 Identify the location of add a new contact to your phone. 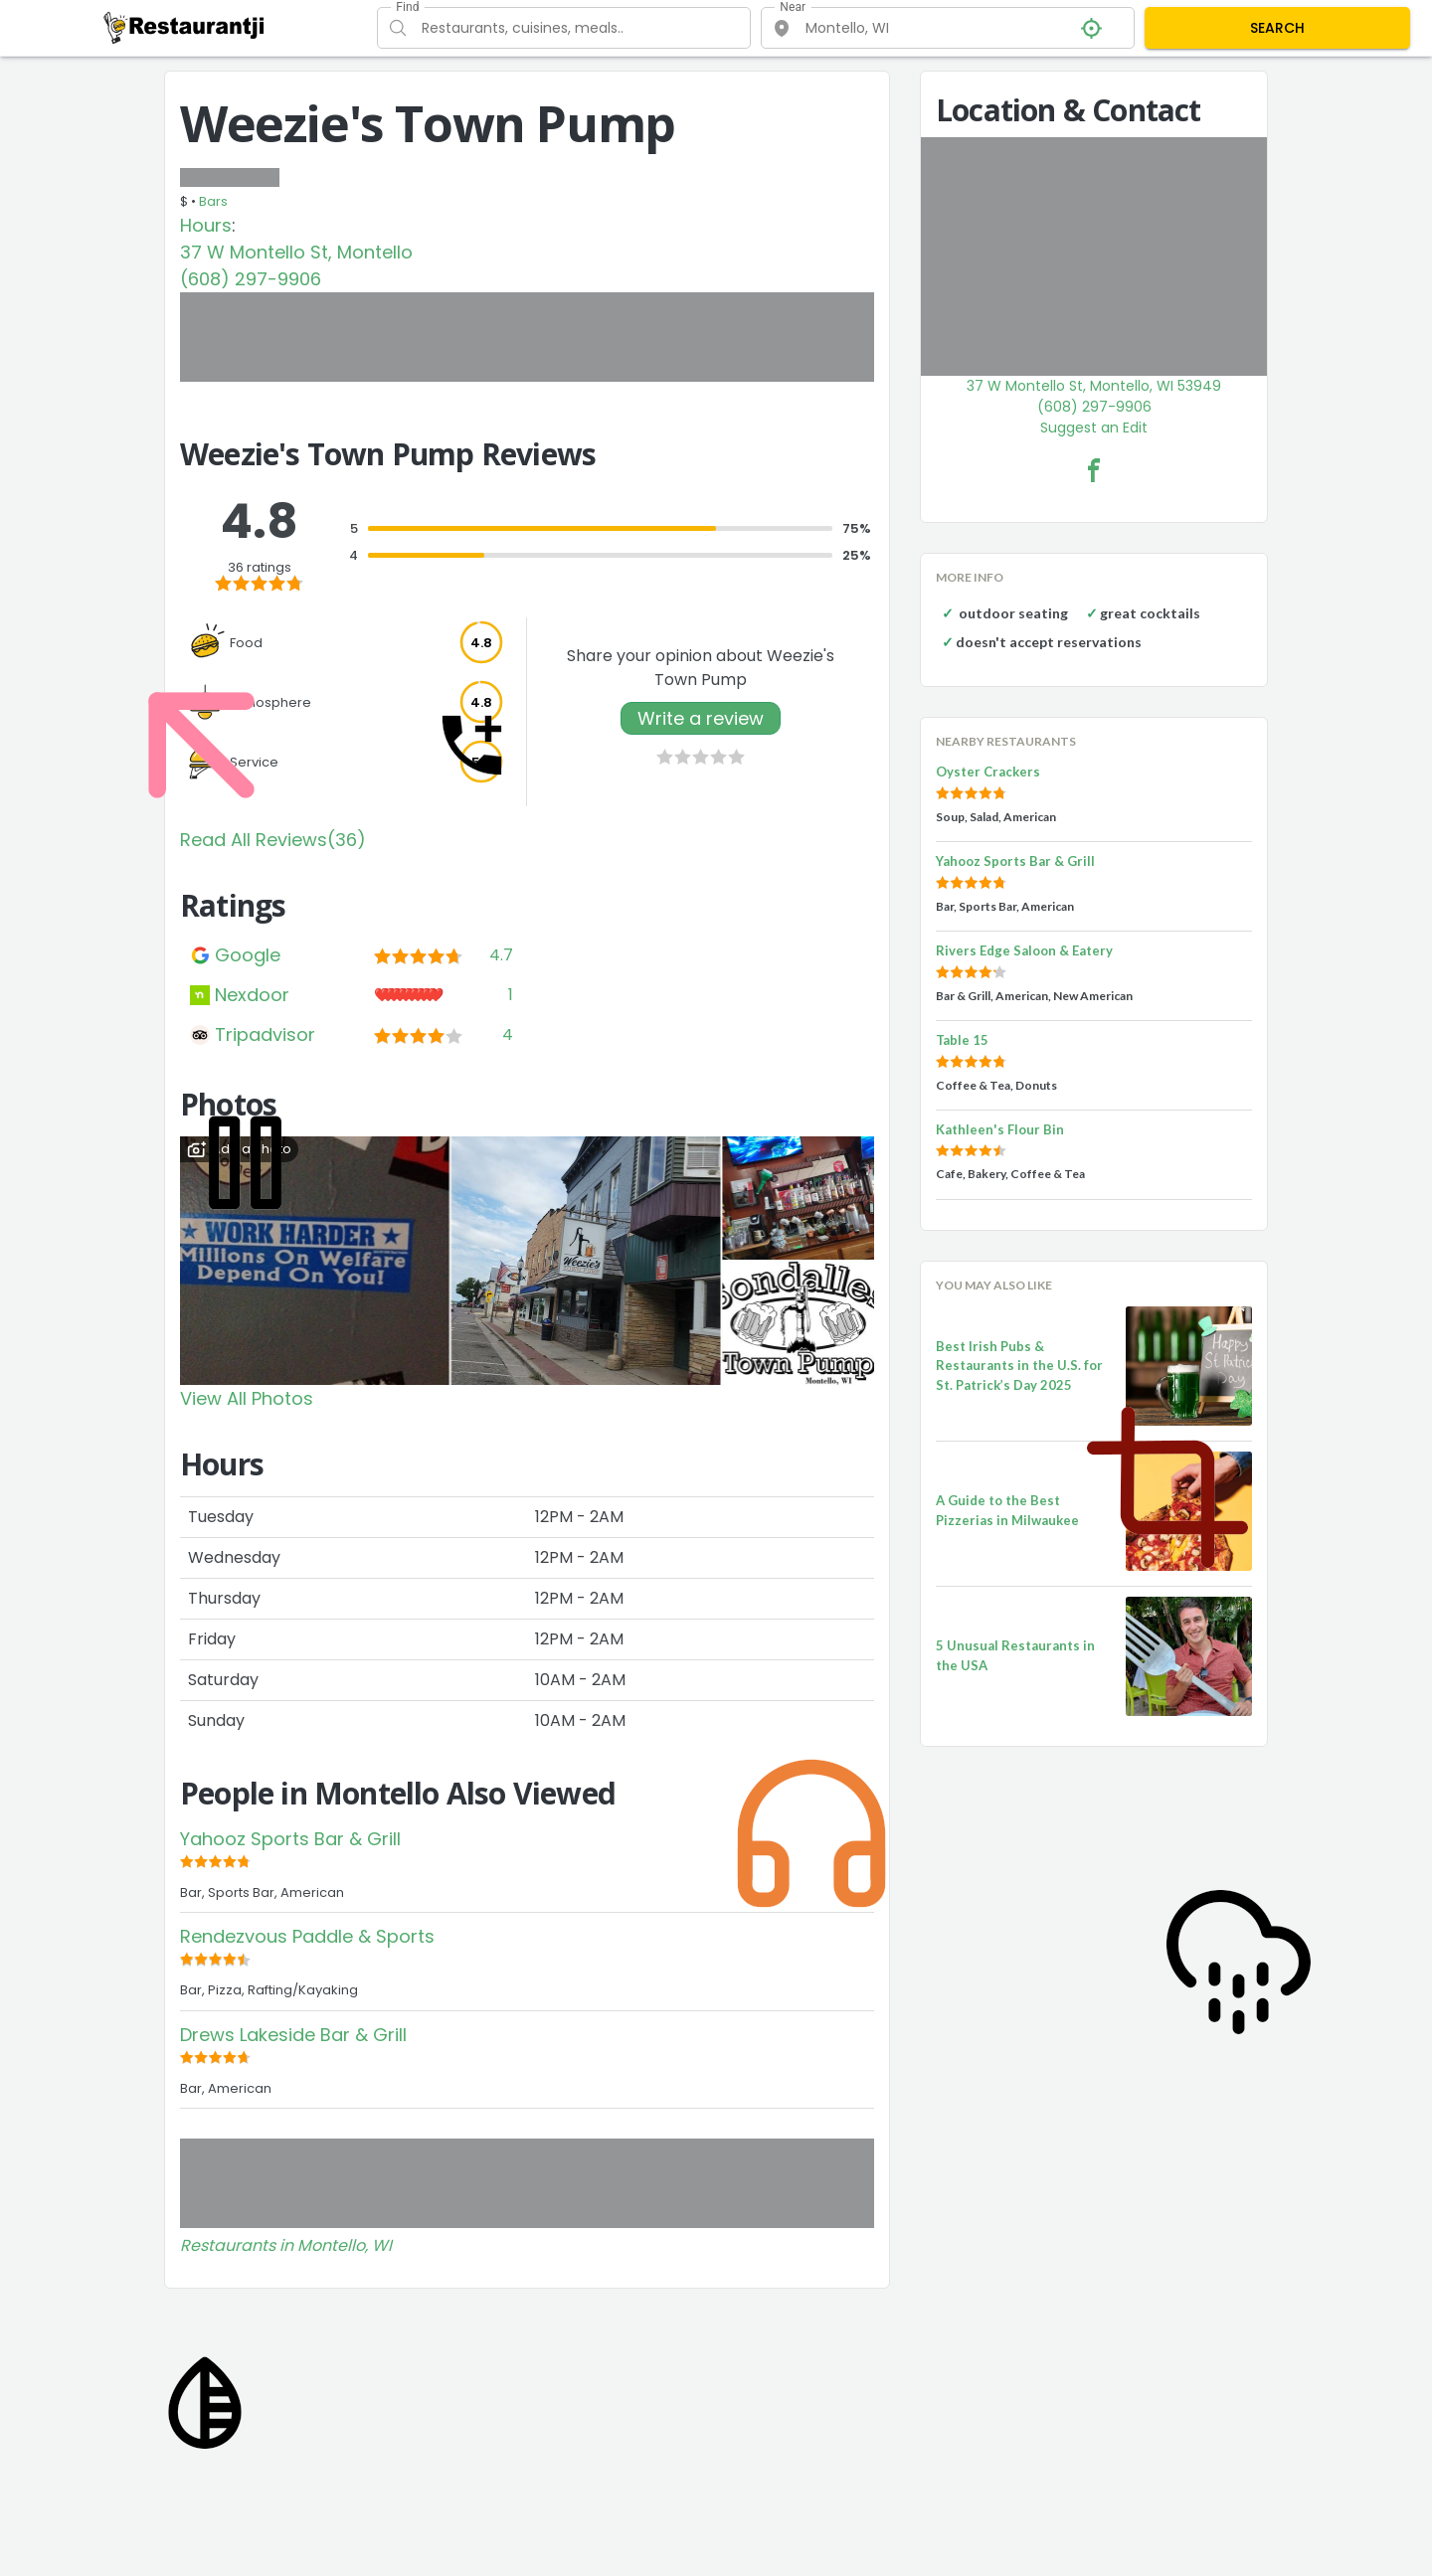
(471, 745).